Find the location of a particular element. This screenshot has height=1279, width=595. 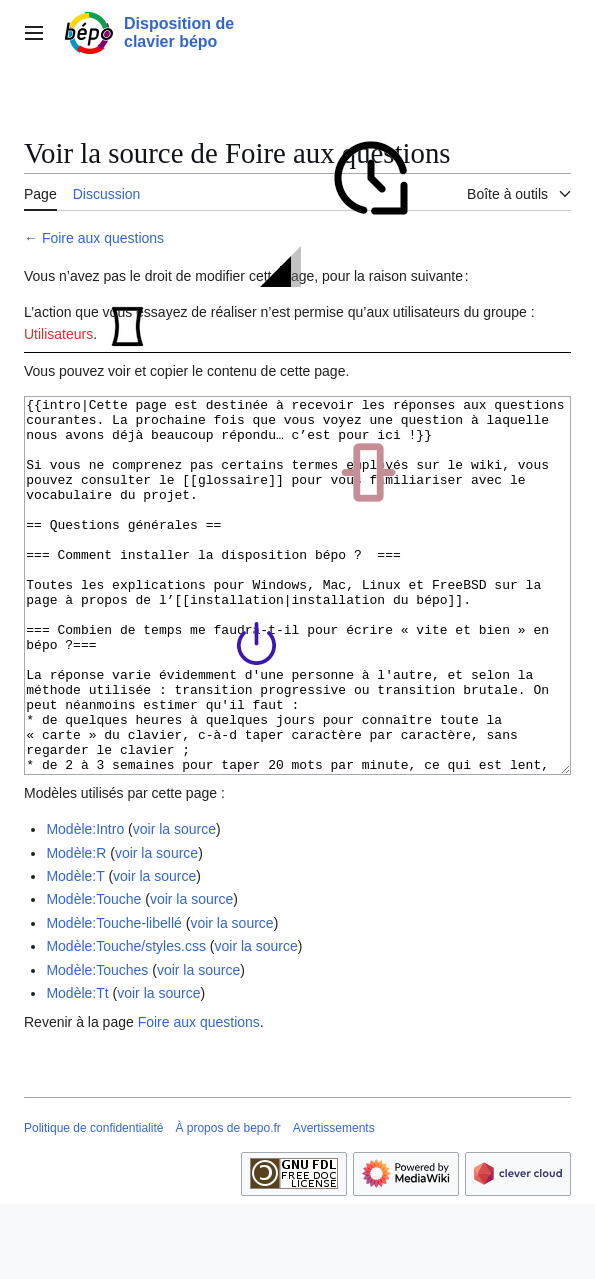

indicates moderate cellular signal strength is located at coordinates (280, 266).